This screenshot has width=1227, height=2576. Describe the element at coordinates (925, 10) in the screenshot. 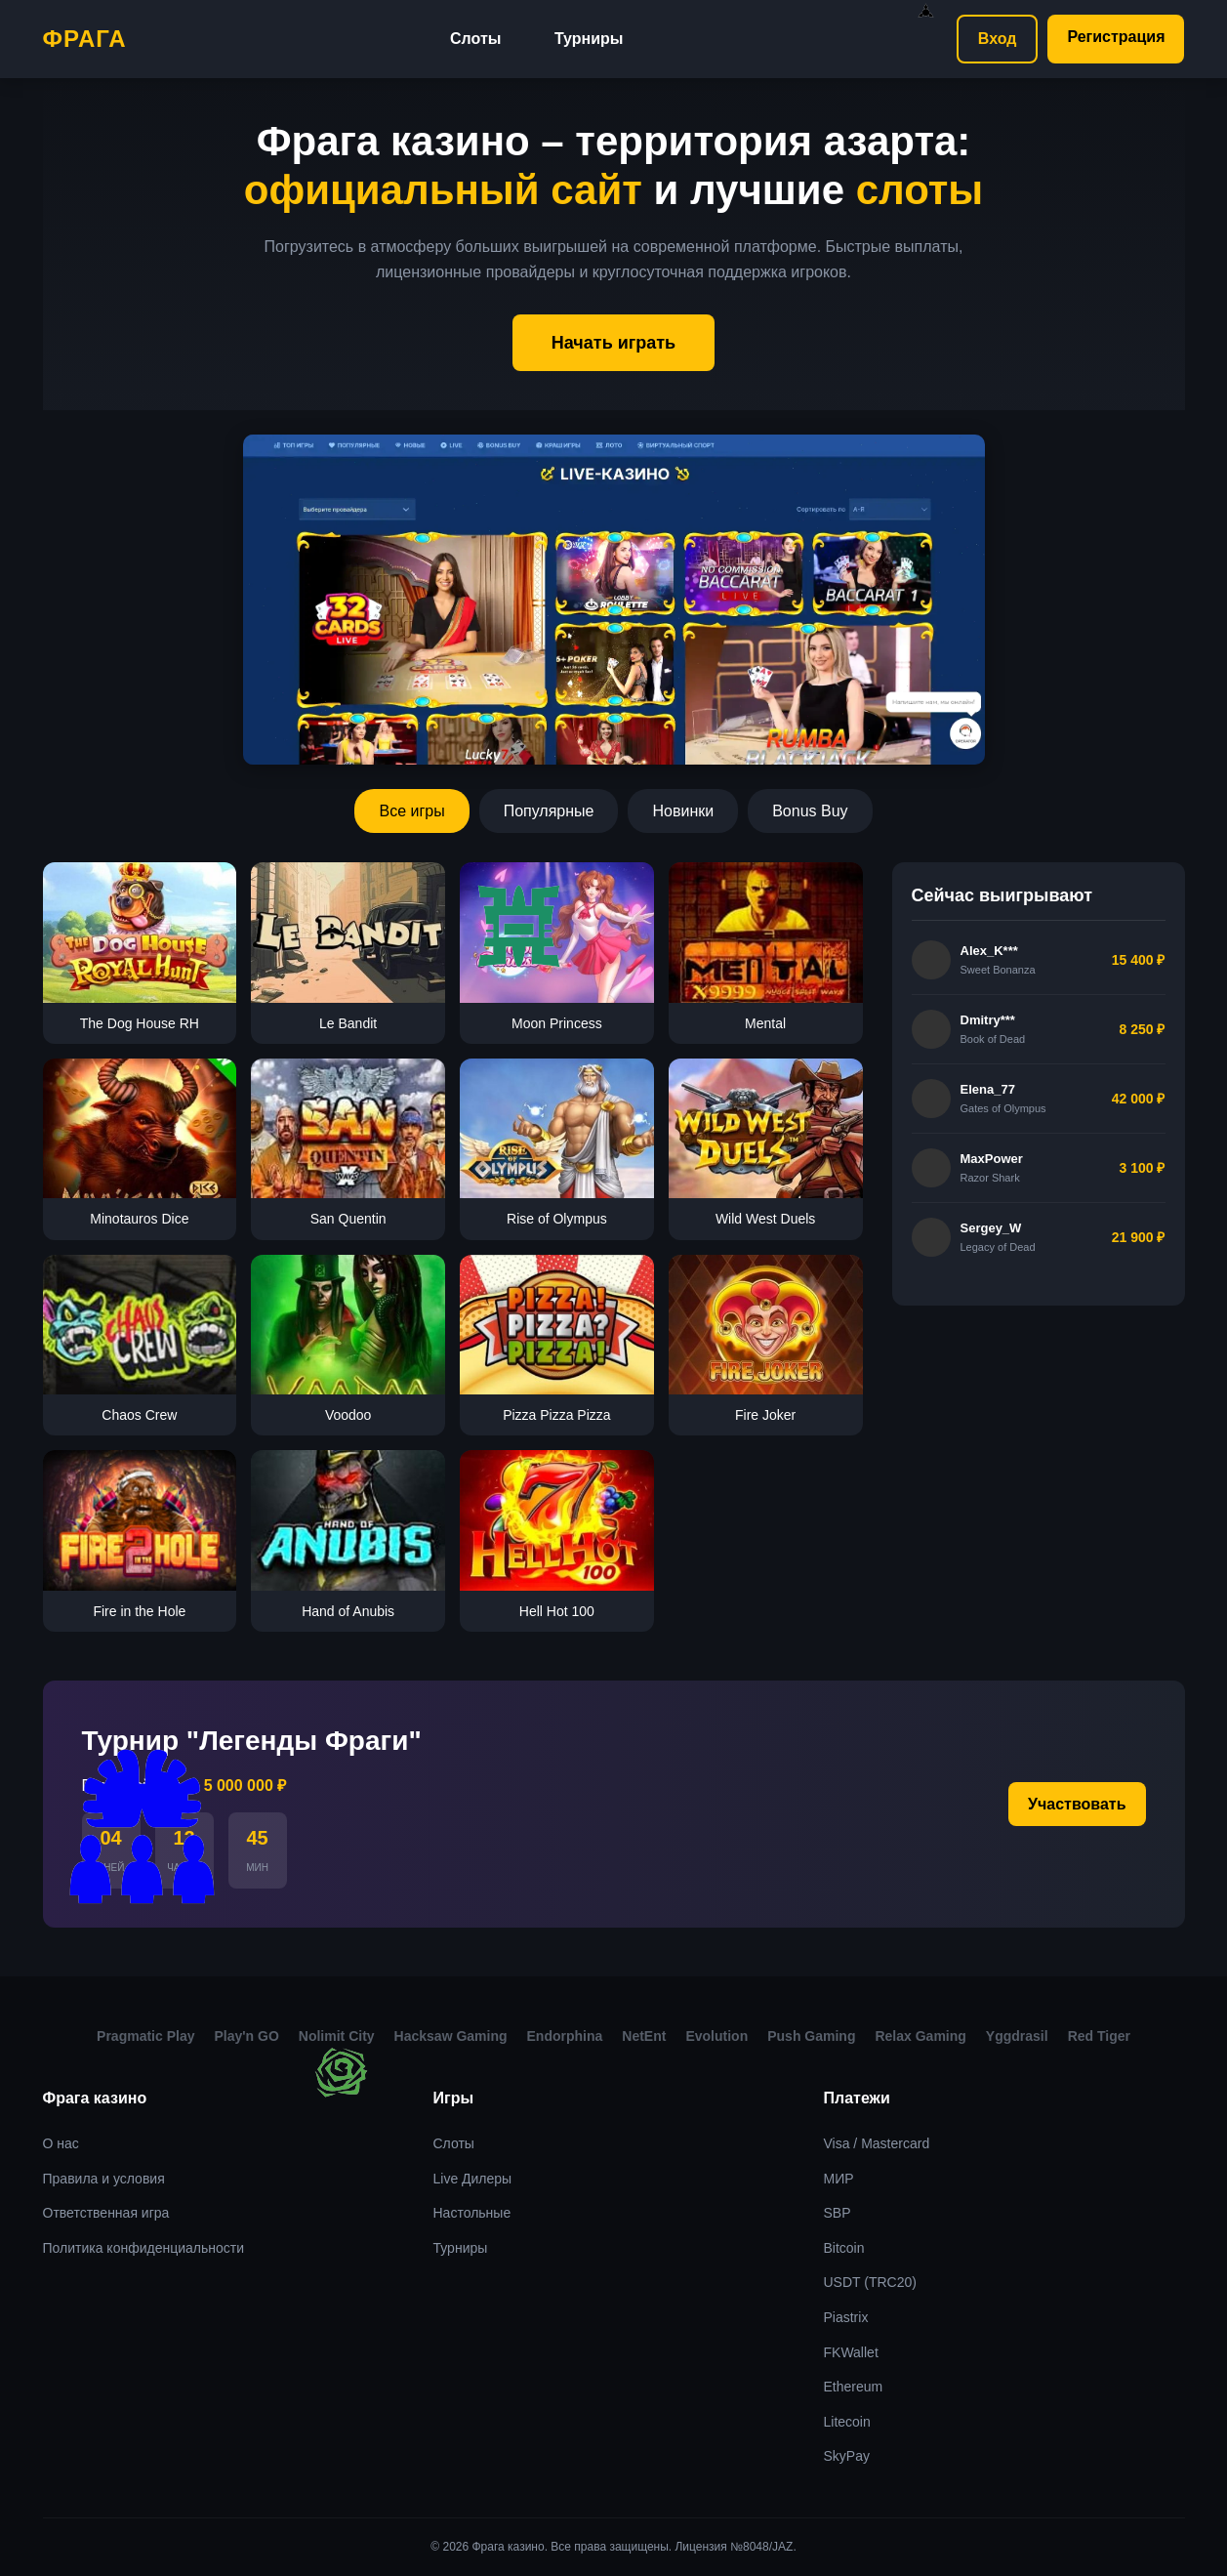

I see `indicates player has reached level three` at that location.